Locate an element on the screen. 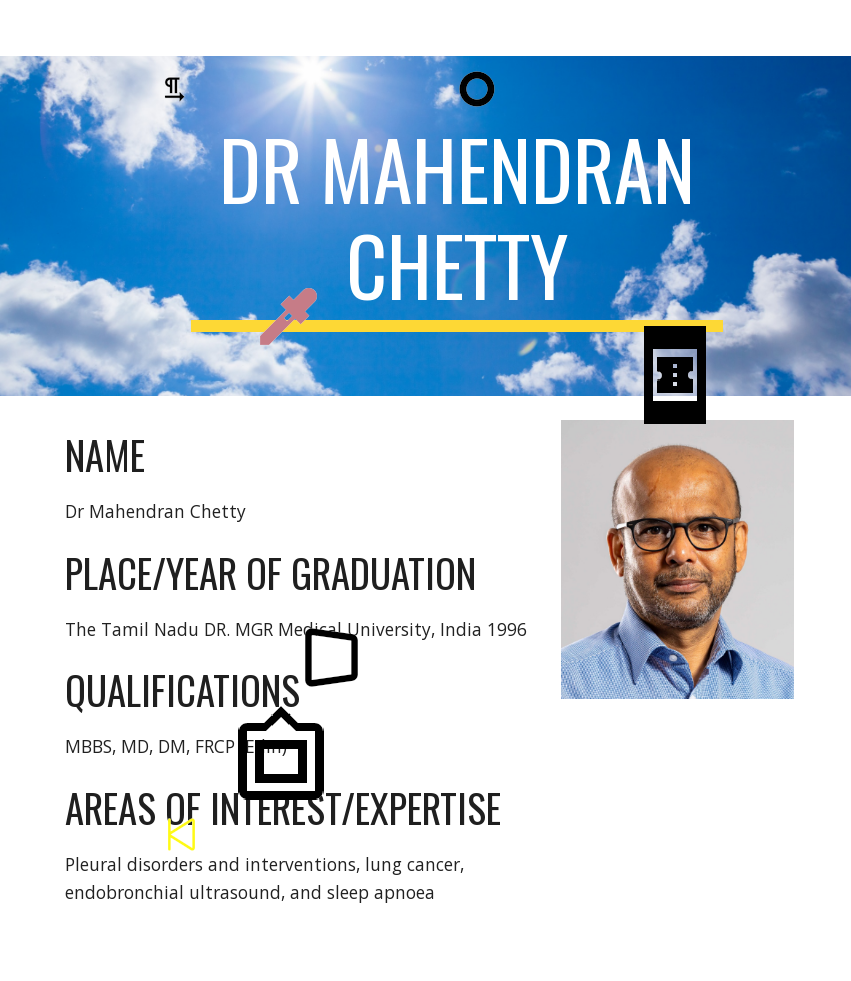 This screenshot has height=981, width=851. pick a color from the screen is located at coordinates (288, 316).